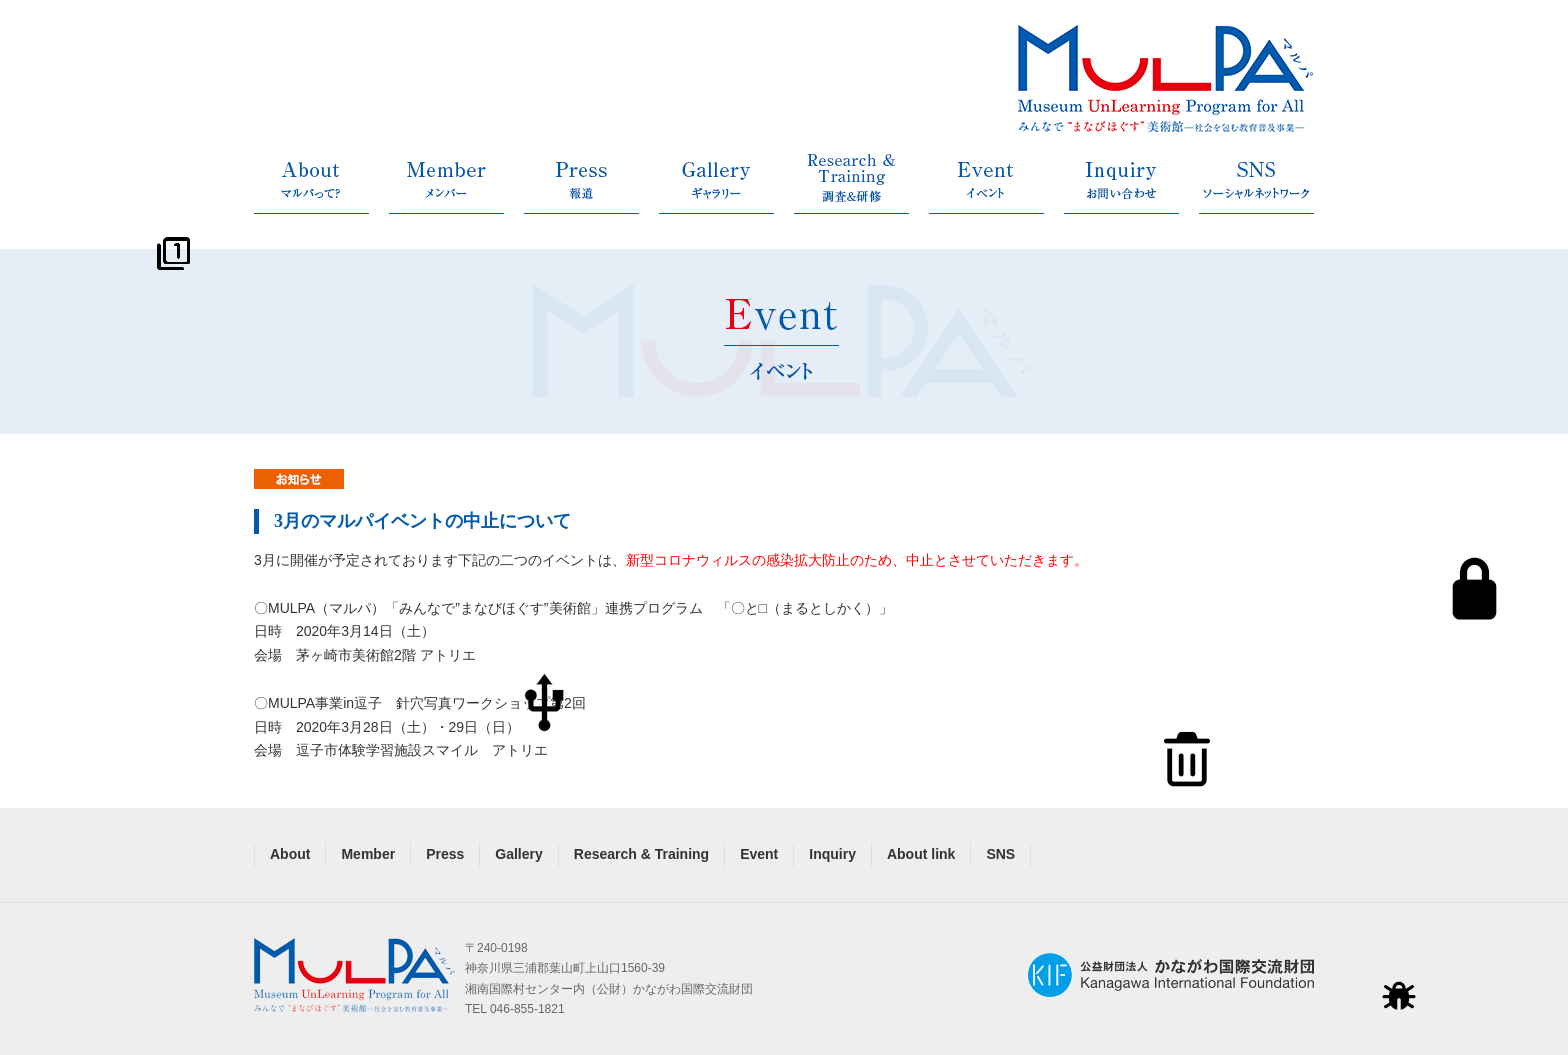  Describe the element at coordinates (174, 254) in the screenshot. I see `indicates first item in a numbered series or gallery` at that location.